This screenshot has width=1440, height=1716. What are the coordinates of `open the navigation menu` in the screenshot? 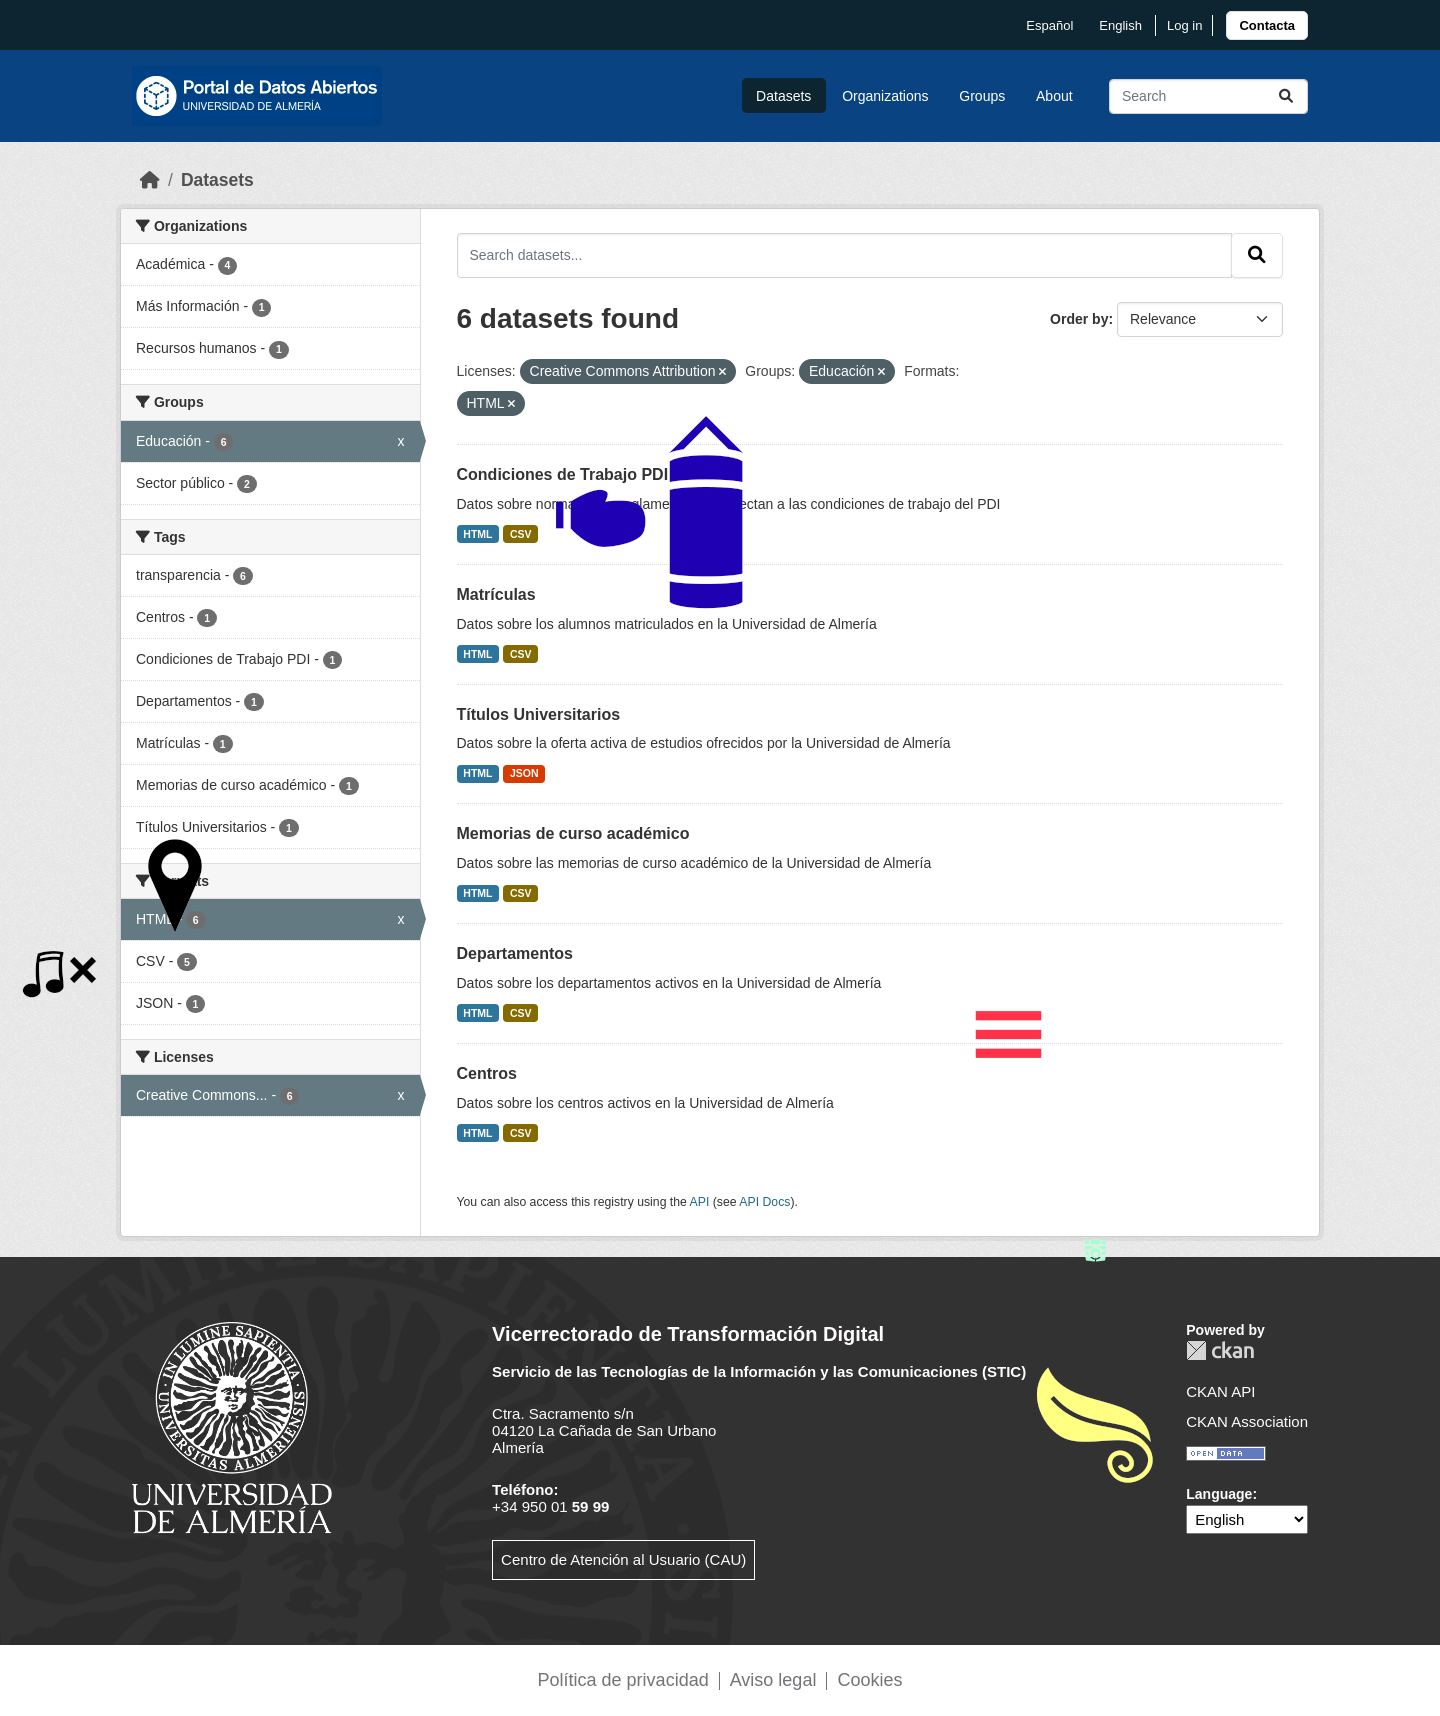 It's located at (1008, 1034).